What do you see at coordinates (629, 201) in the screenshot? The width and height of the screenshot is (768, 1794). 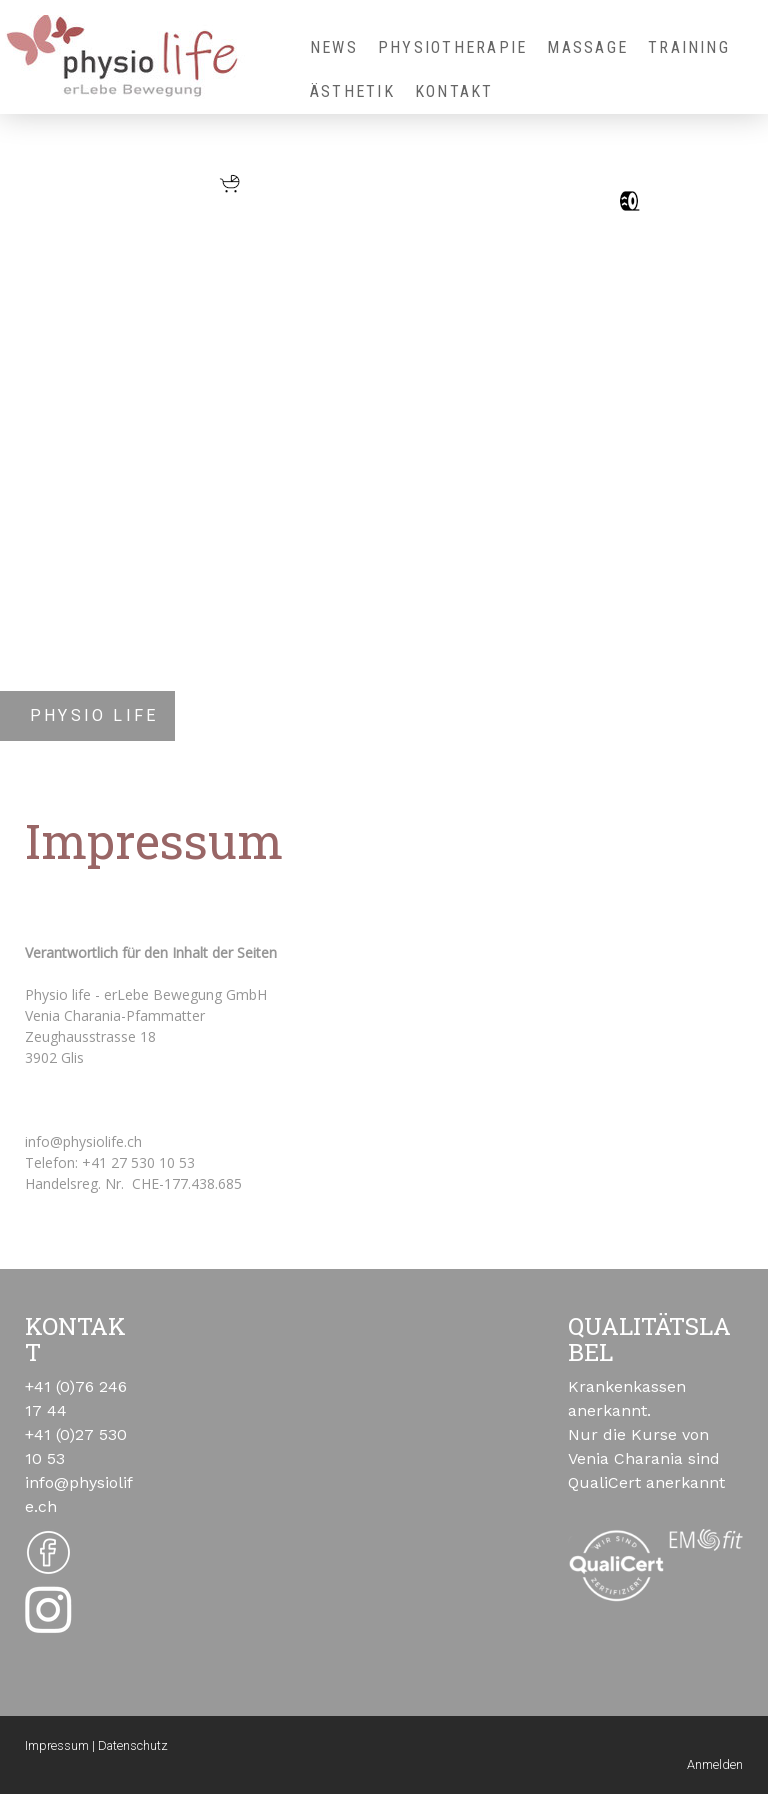 I see `view tire pressure or status` at bounding box center [629, 201].